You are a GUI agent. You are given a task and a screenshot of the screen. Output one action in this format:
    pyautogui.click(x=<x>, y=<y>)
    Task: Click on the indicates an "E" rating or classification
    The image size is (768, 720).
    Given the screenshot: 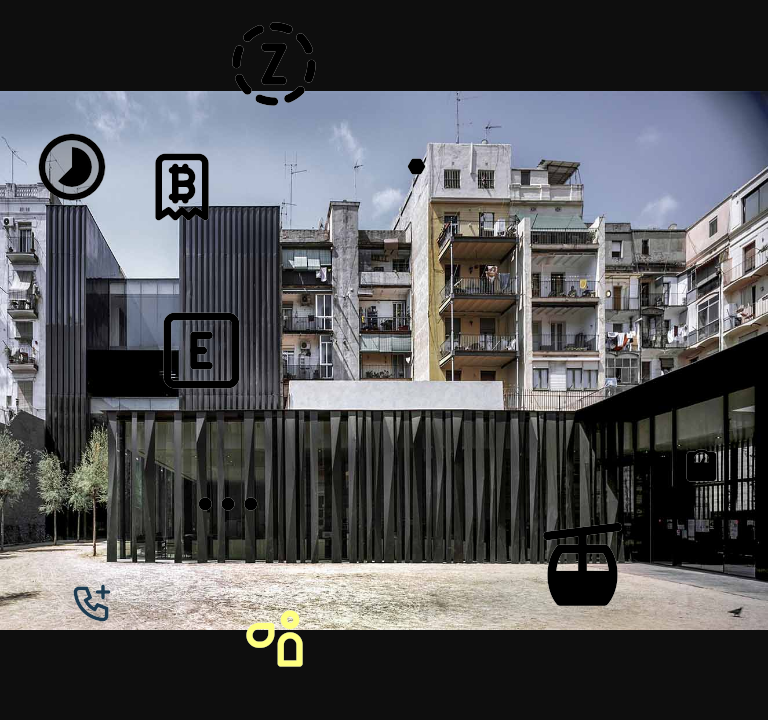 What is the action you would take?
    pyautogui.click(x=201, y=350)
    